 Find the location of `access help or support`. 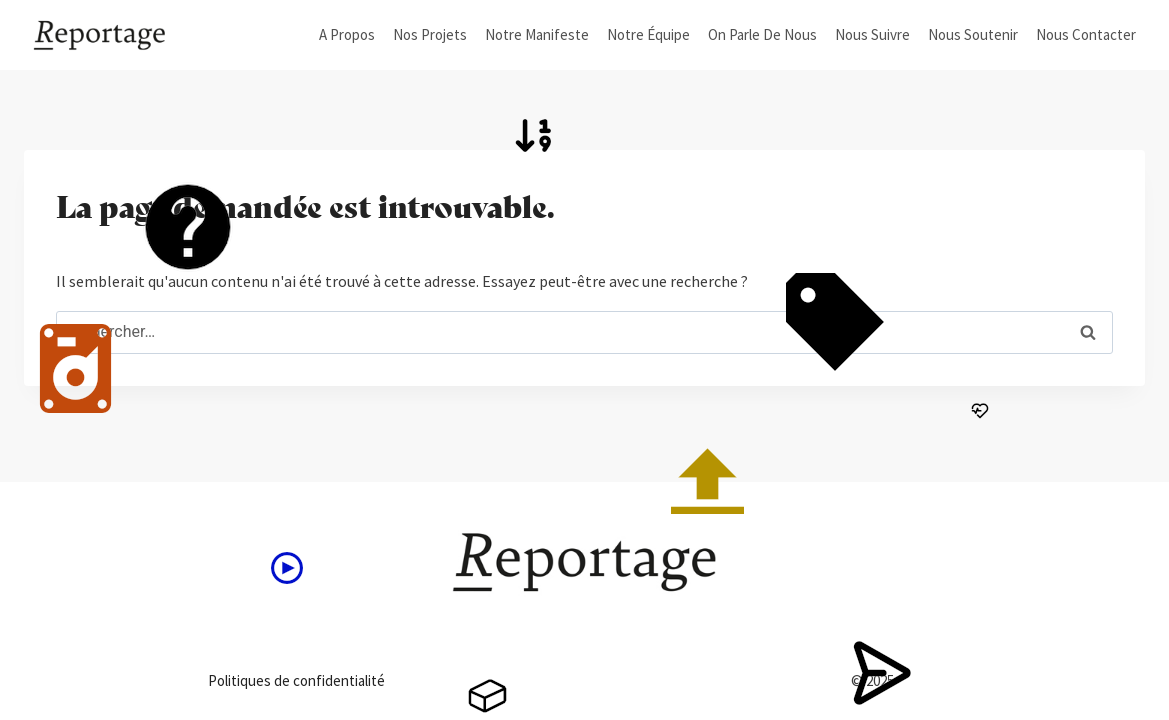

access help or support is located at coordinates (188, 227).